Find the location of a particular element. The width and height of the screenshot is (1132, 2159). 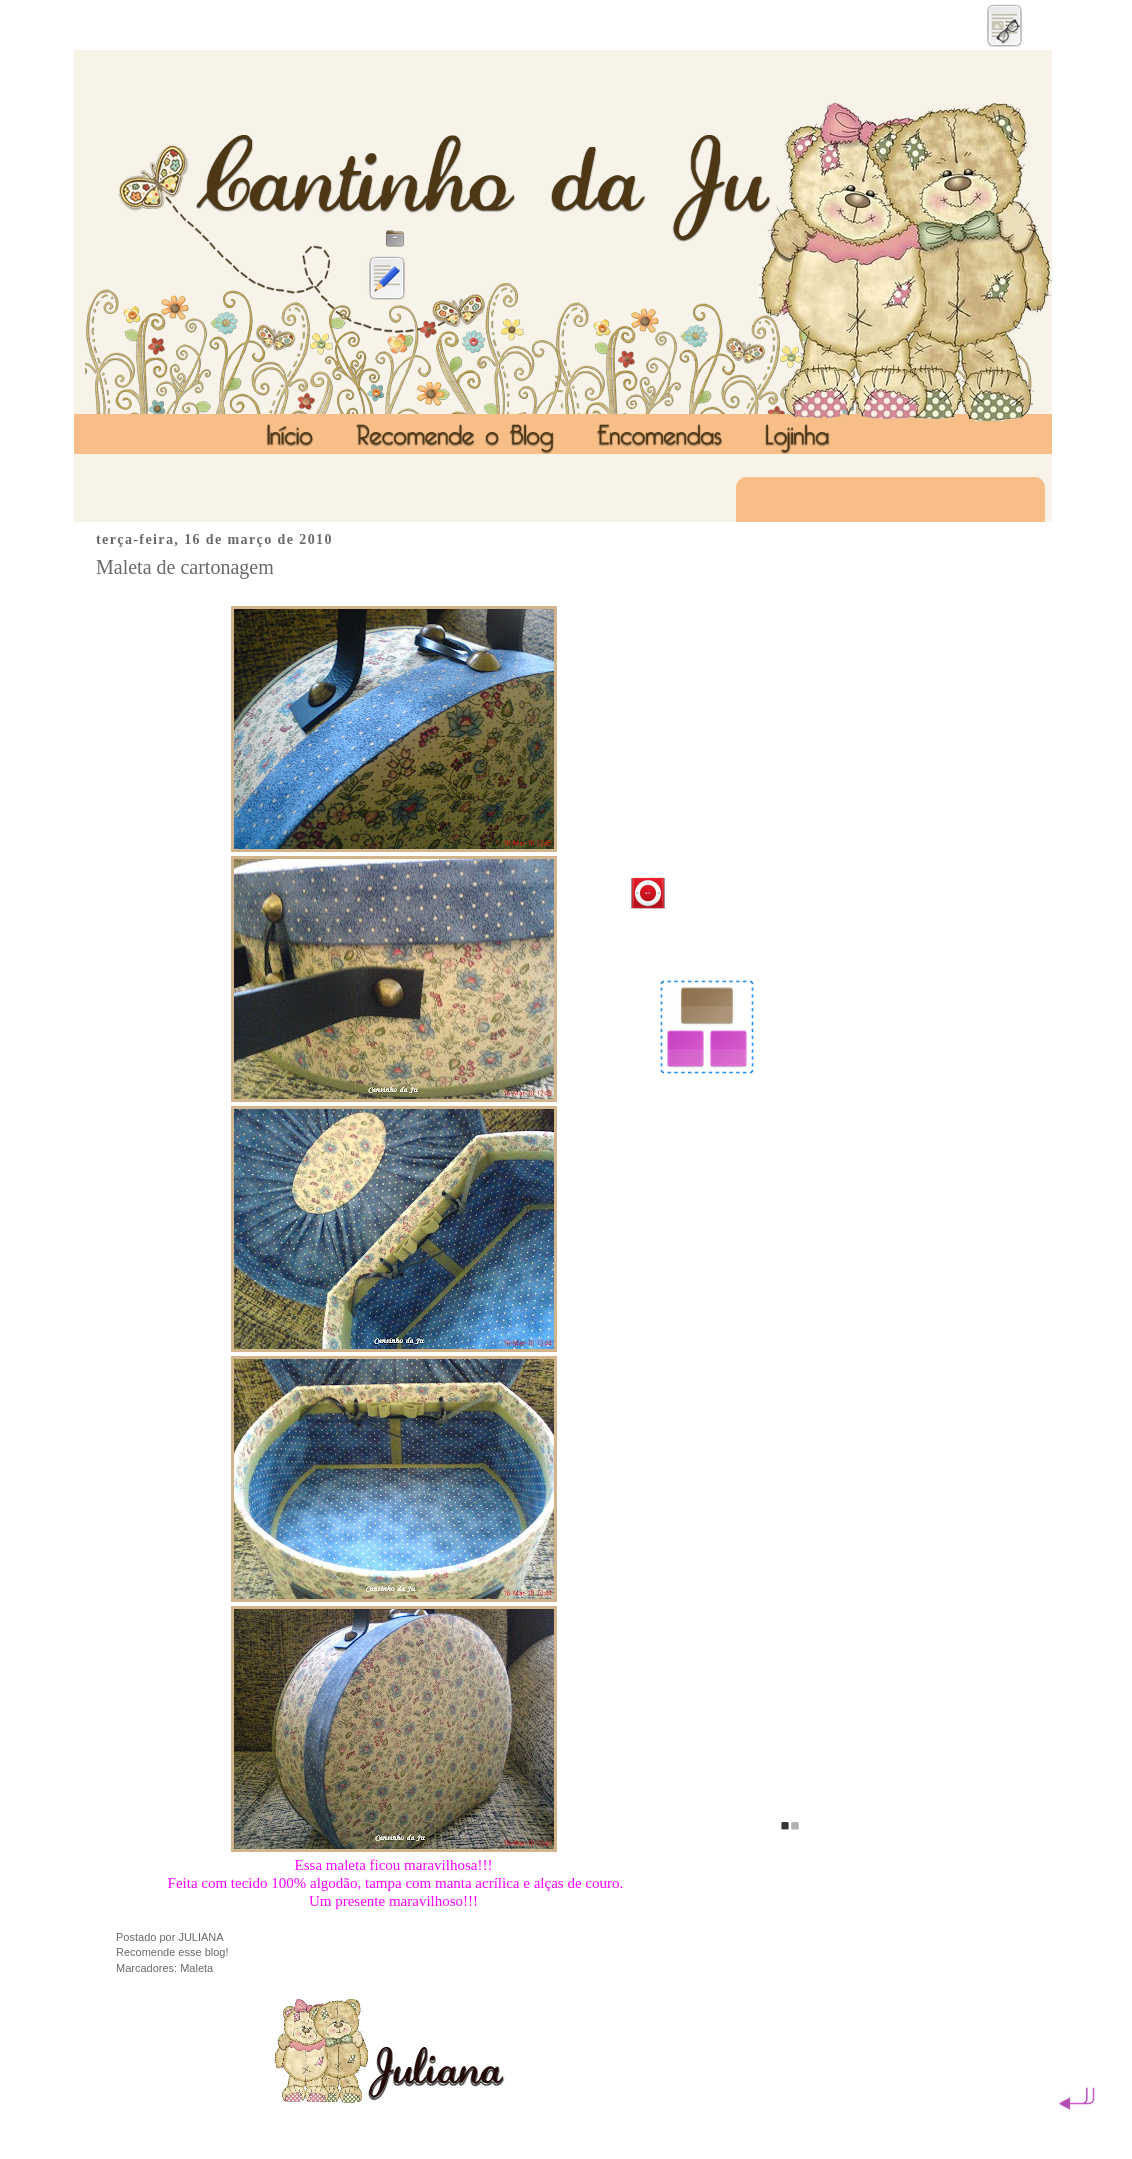

open the file manager application is located at coordinates (395, 238).